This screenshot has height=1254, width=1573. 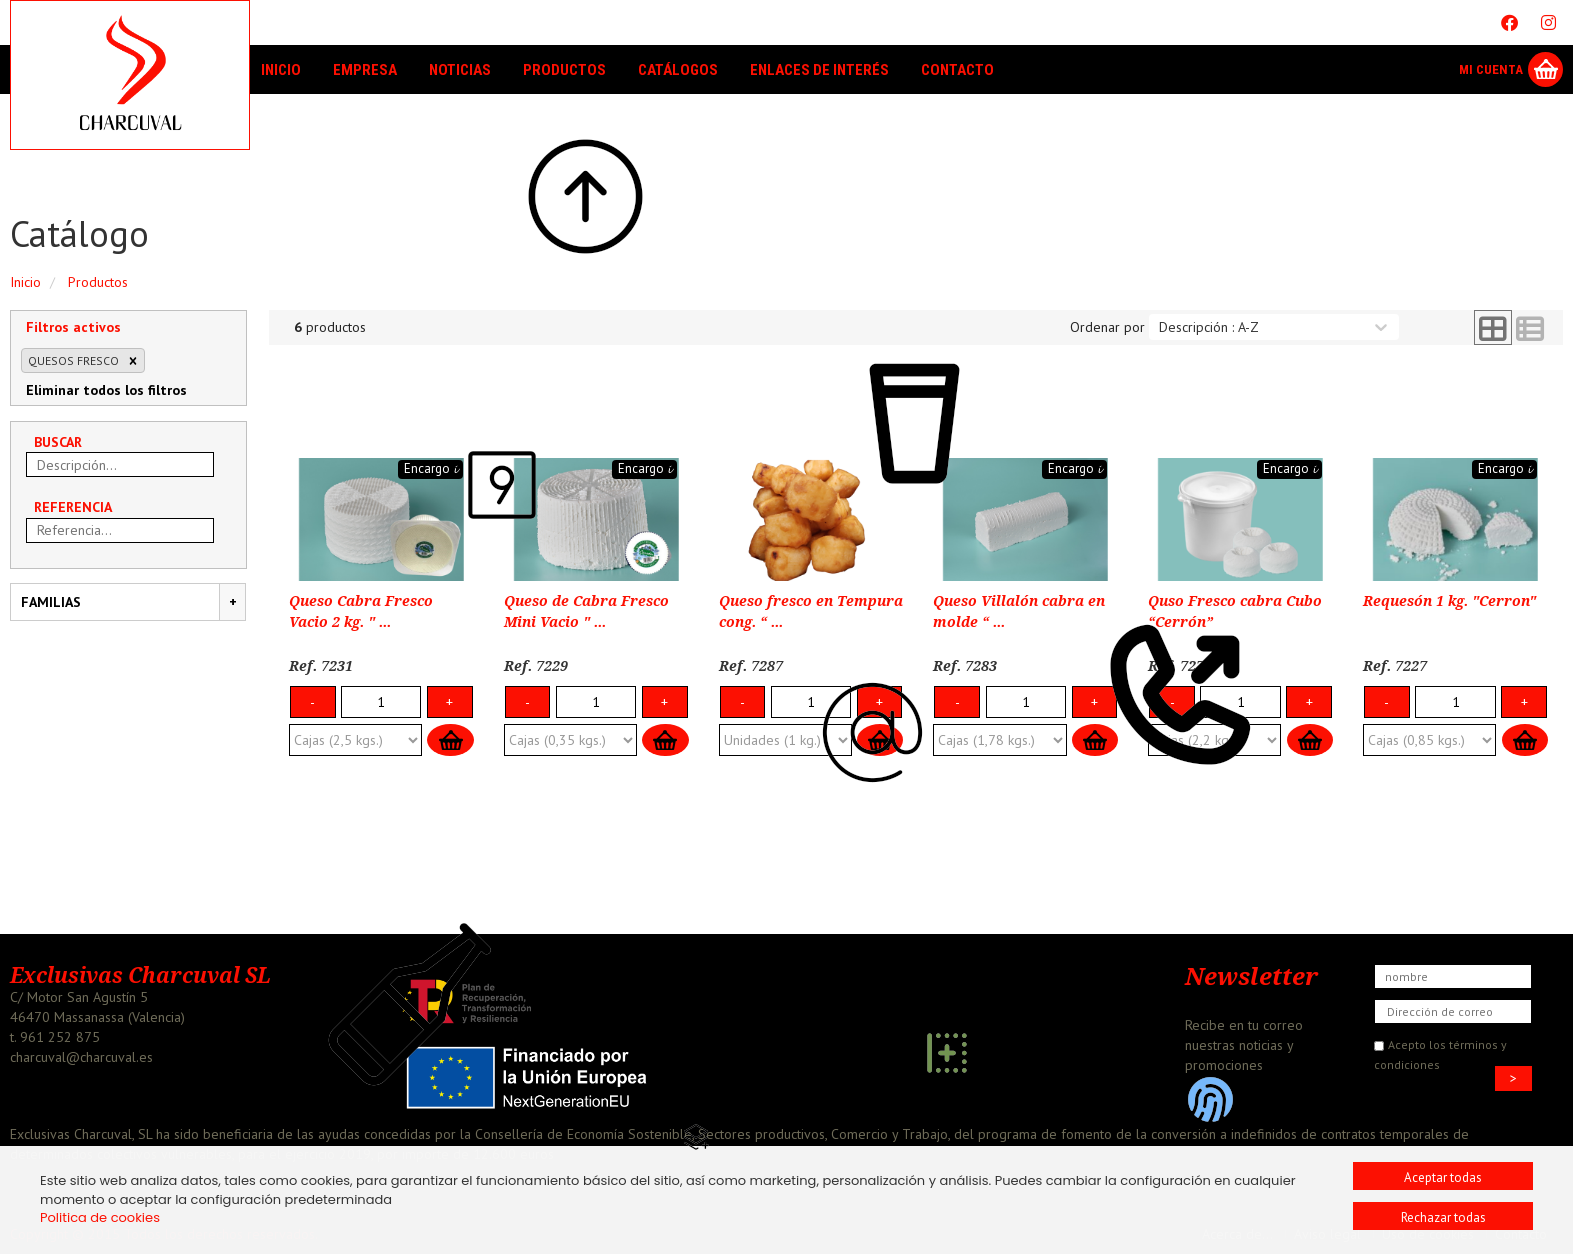 What do you see at coordinates (872, 732) in the screenshot?
I see `mention a user in a post or comment` at bounding box center [872, 732].